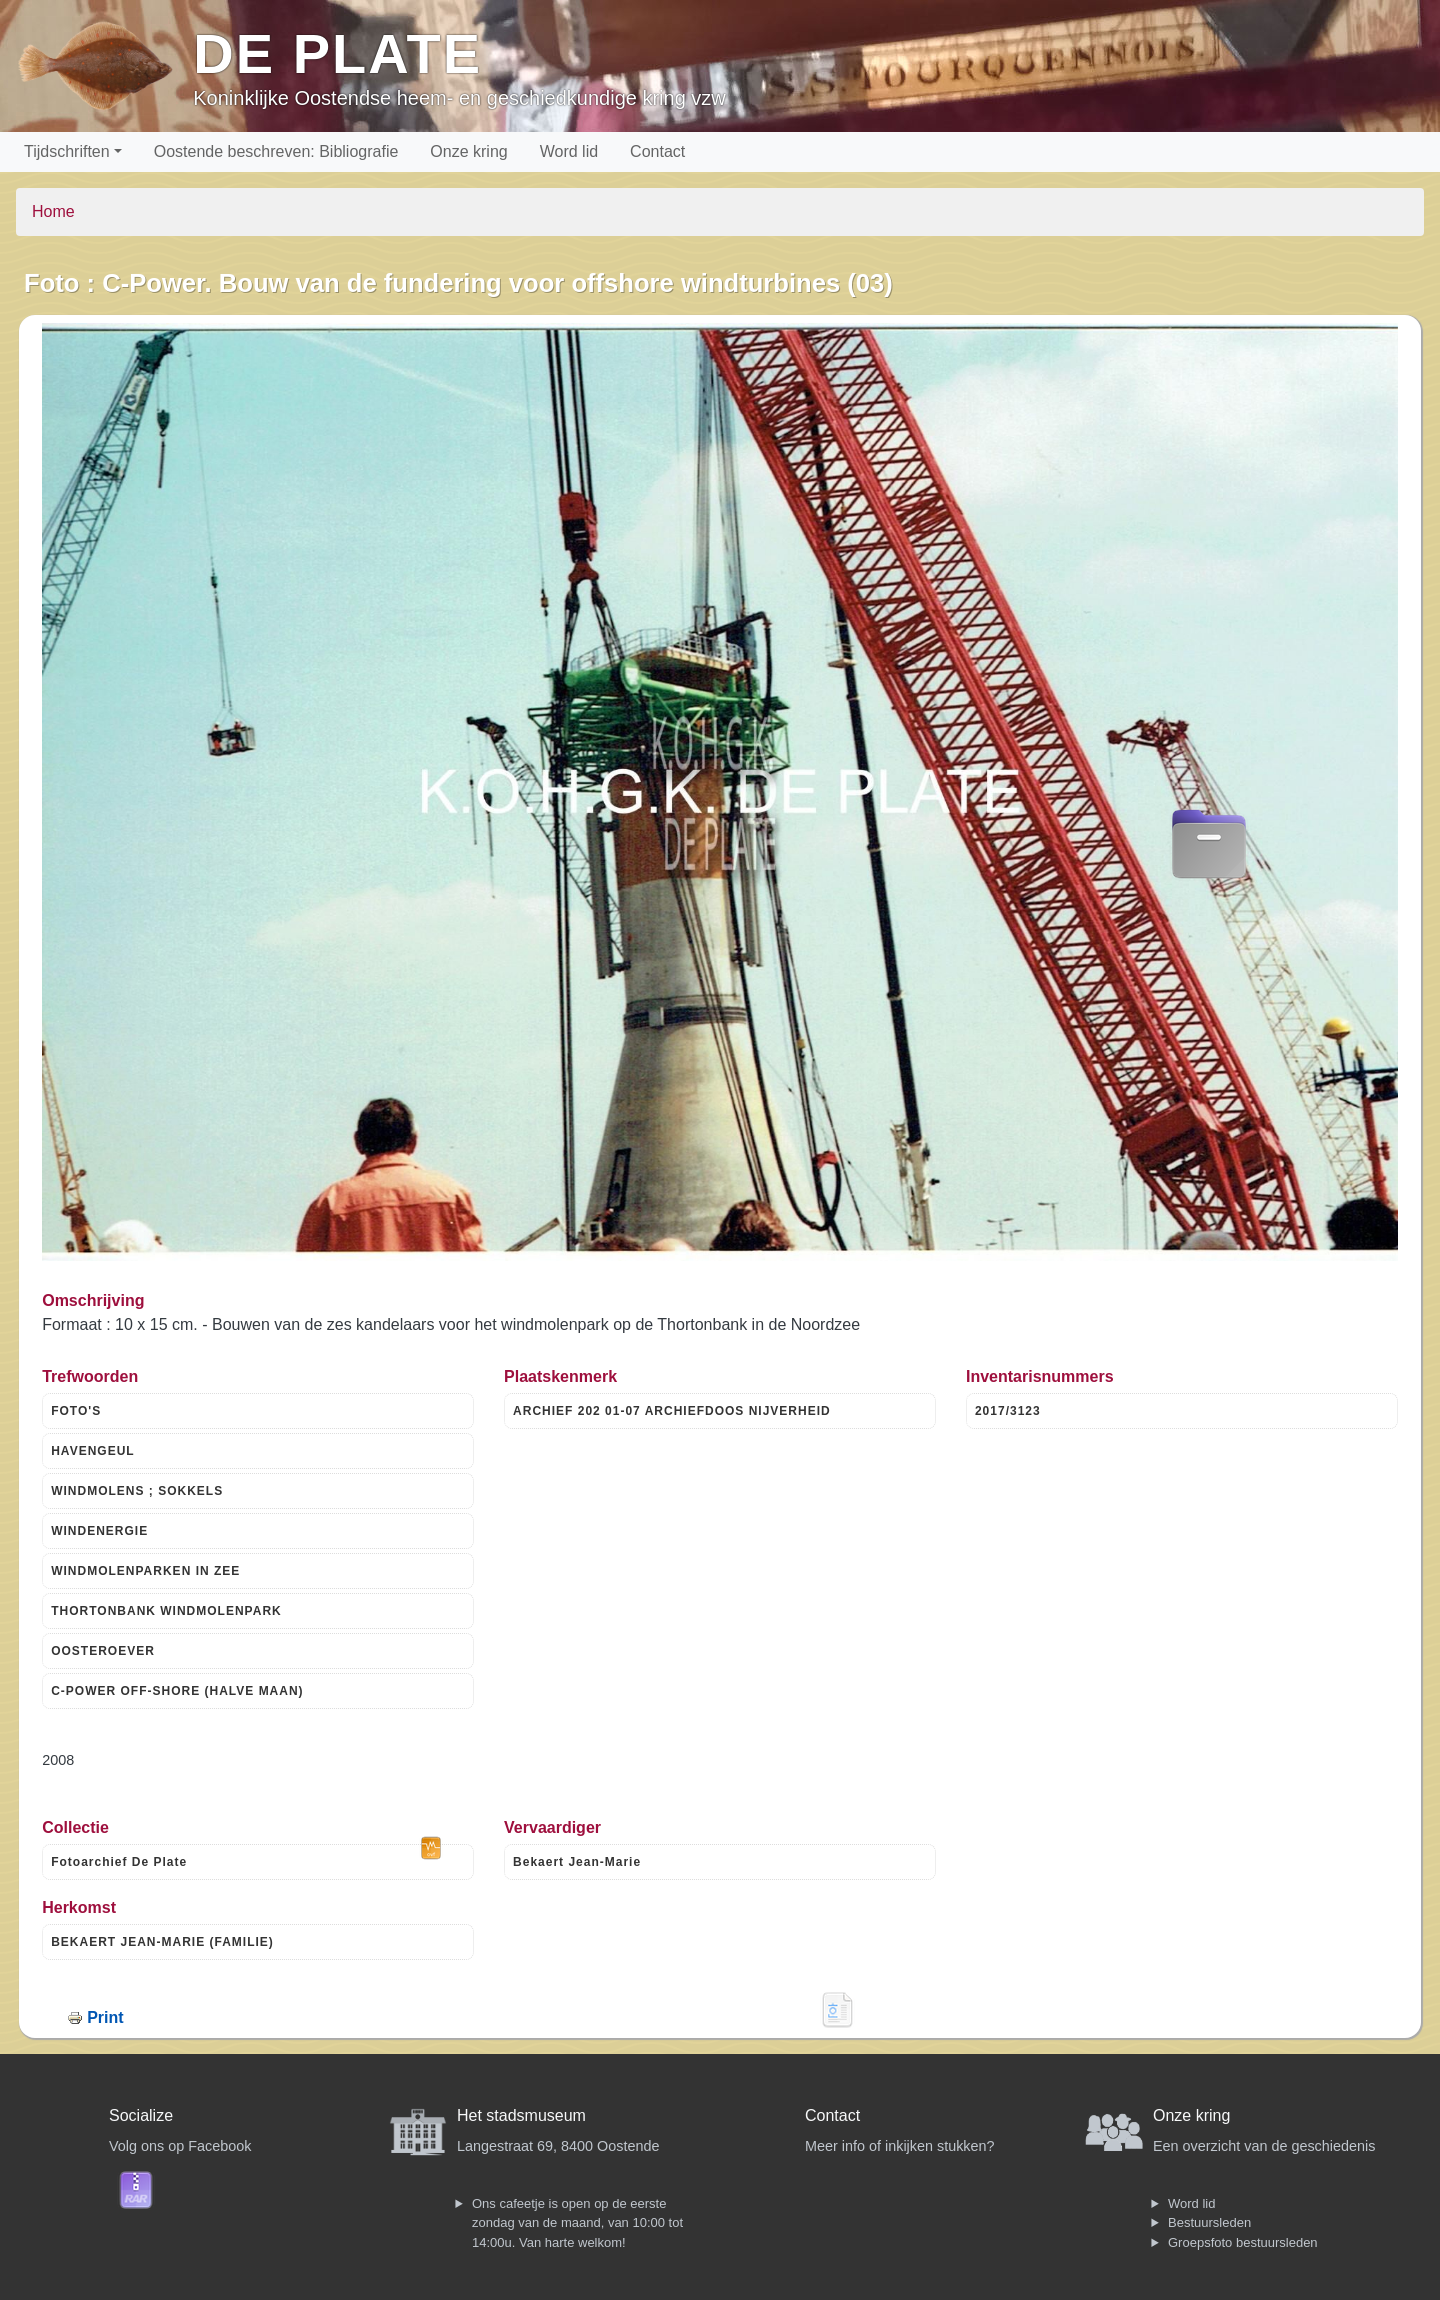 This screenshot has height=2300, width=1440. Describe the element at coordinates (837, 2009) in the screenshot. I see `open a Hangul Word Processor (.hwp) document` at that location.